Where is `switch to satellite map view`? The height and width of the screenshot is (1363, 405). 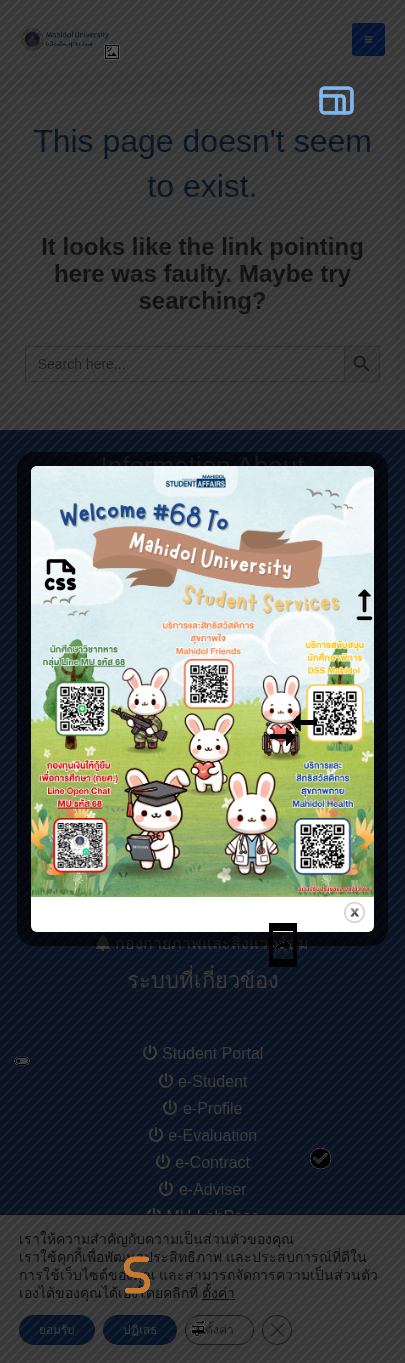
switch to satellite map view is located at coordinates (112, 52).